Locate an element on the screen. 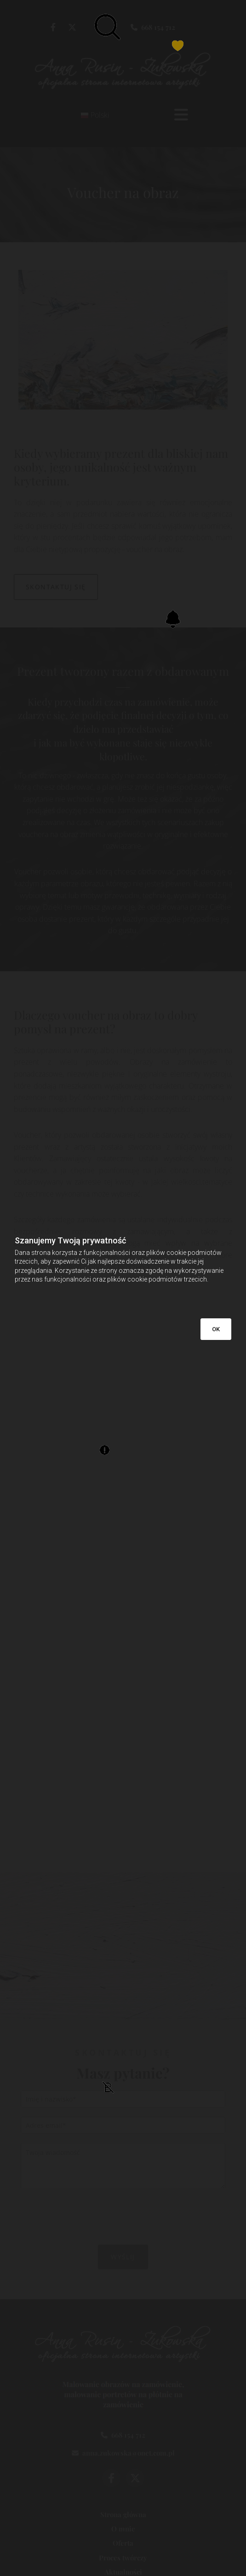 The image size is (246, 2576). search for messages, users, or content is located at coordinates (108, 28).